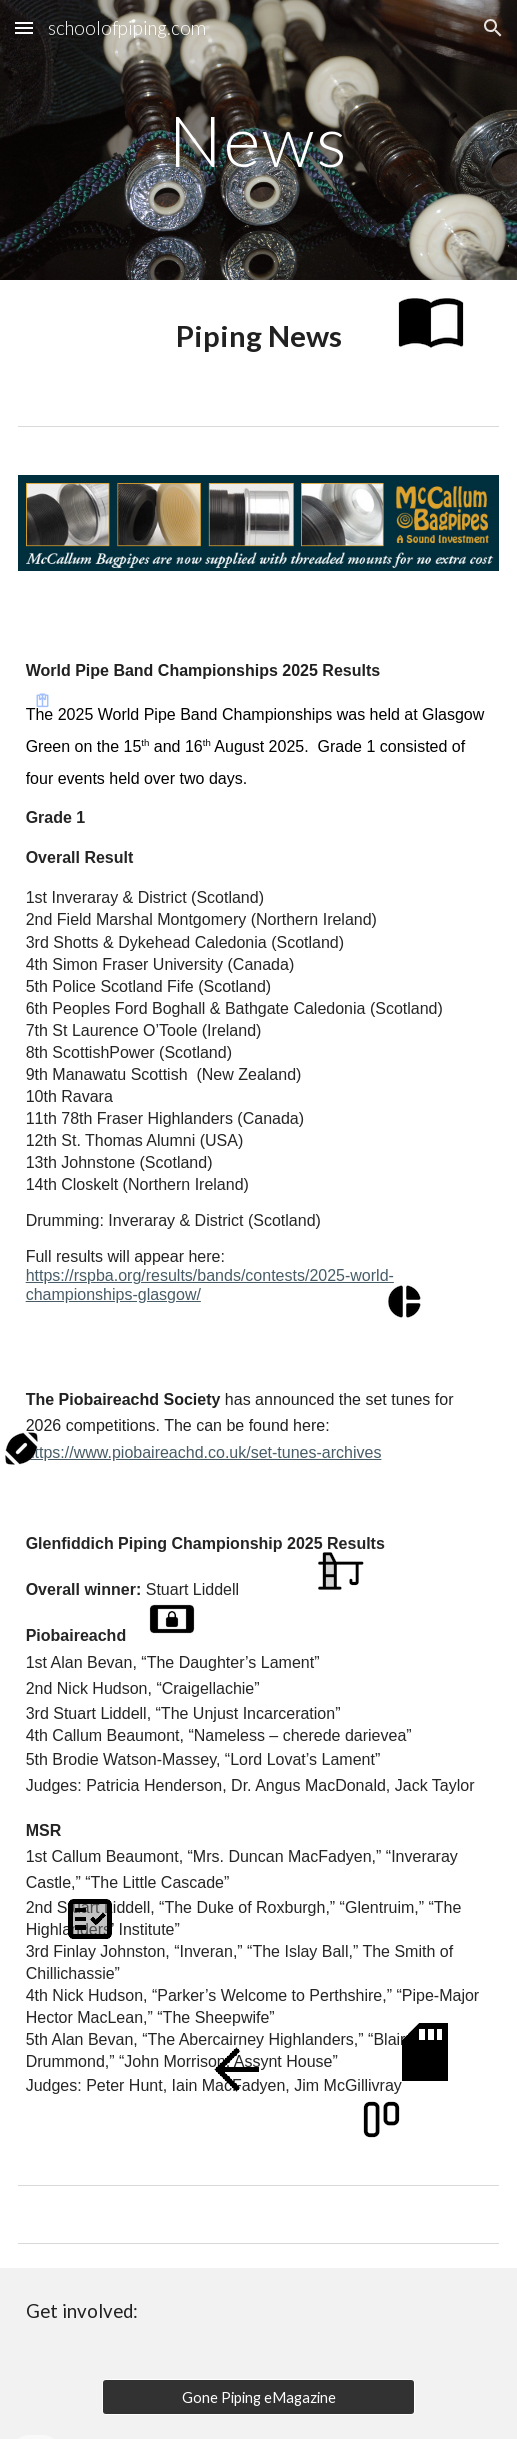 The width and height of the screenshot is (517, 2439). I want to click on view folded laundry or clothing items, so click(42, 700).